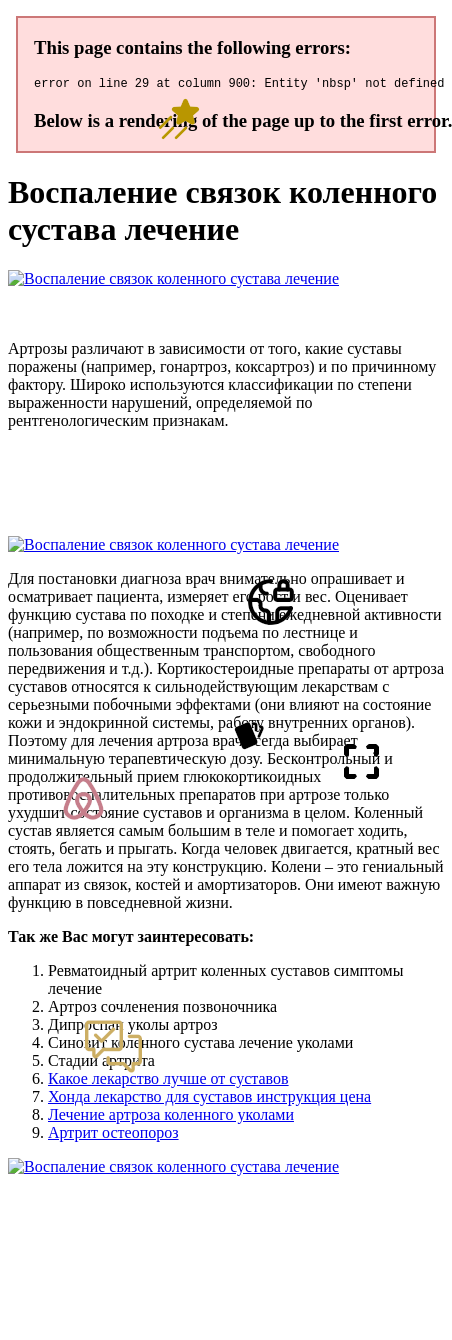 The height and width of the screenshot is (1340, 452). I want to click on access global security or privacy settings, so click(271, 602).